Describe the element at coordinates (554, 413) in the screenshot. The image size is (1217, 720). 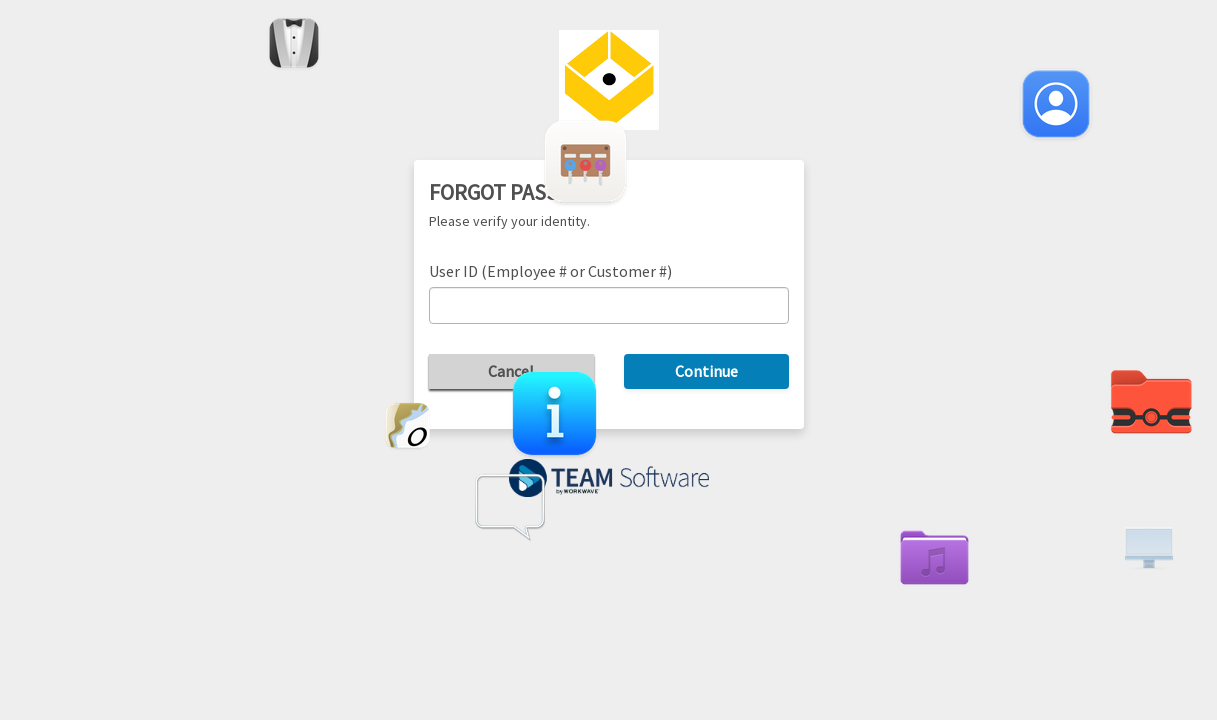
I see `open ibus input method settings` at that location.